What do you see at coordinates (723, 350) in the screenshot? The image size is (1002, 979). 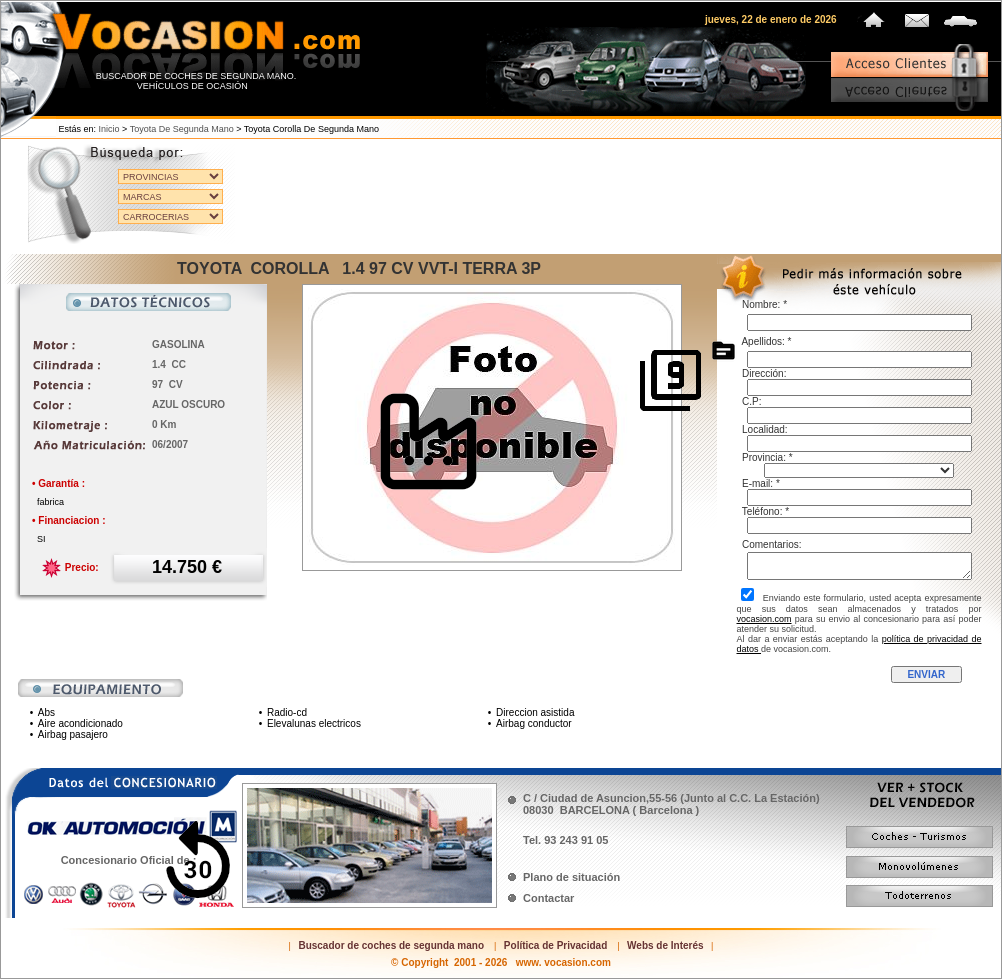 I see `access source files or documents` at bounding box center [723, 350].